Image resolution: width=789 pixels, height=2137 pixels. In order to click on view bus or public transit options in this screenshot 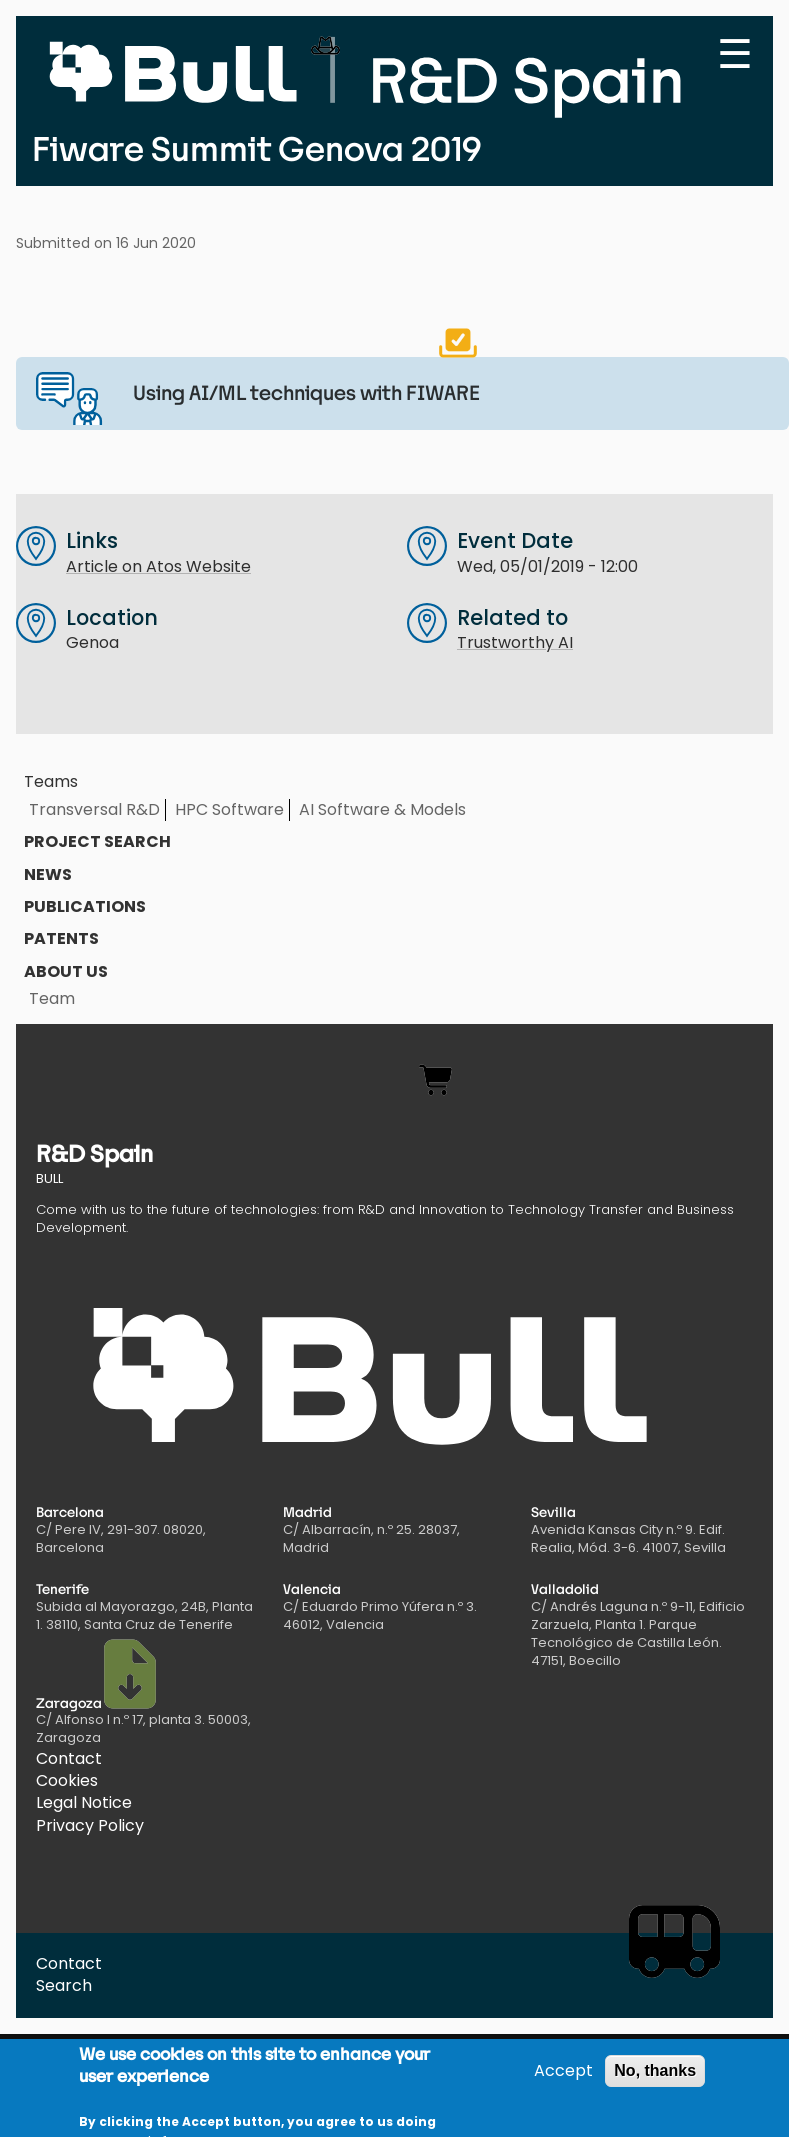, I will do `click(674, 1941)`.